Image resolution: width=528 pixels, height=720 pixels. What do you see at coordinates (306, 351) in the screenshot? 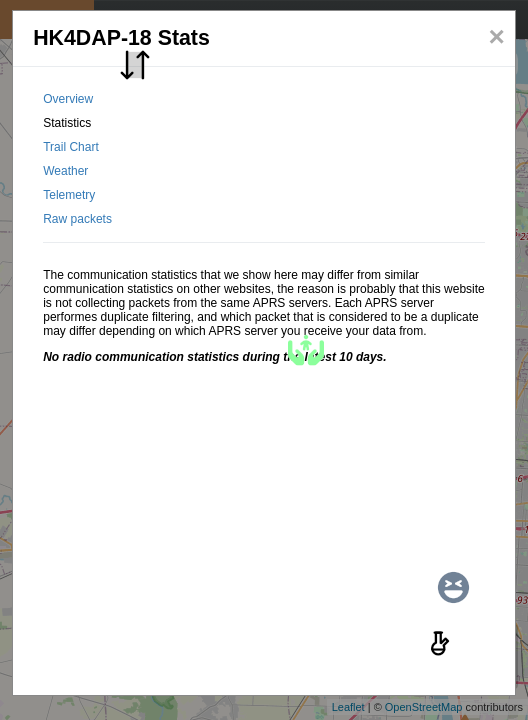
I see `access childcare or family services` at bounding box center [306, 351].